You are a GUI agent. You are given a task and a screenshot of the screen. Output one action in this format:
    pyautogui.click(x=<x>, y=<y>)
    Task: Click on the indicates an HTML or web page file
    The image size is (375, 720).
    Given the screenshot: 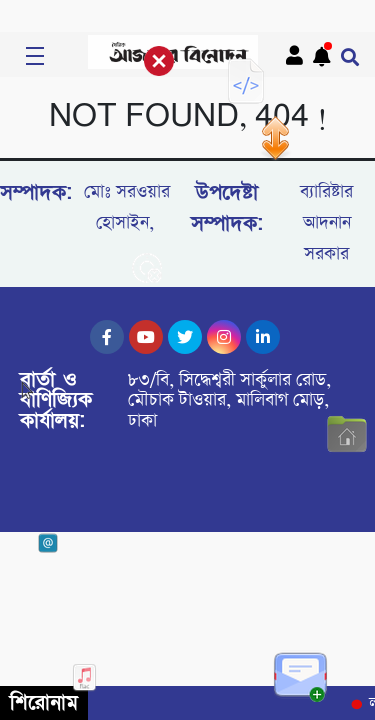 What is the action you would take?
    pyautogui.click(x=246, y=81)
    